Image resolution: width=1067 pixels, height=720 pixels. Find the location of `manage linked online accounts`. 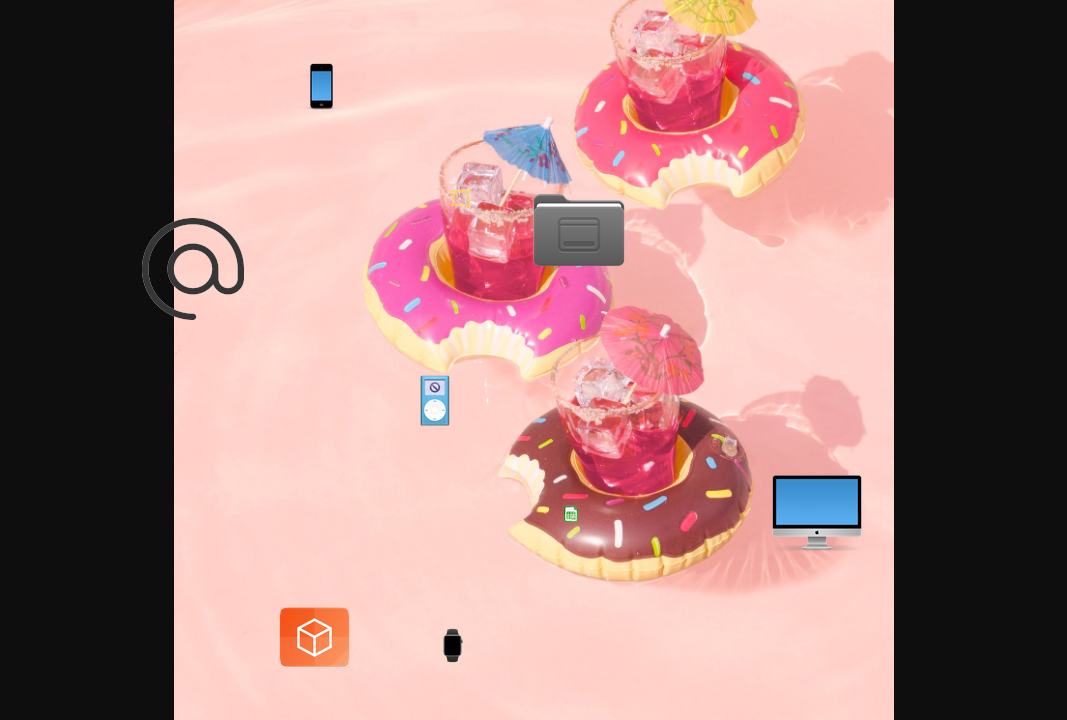

manage linked online accounts is located at coordinates (193, 269).